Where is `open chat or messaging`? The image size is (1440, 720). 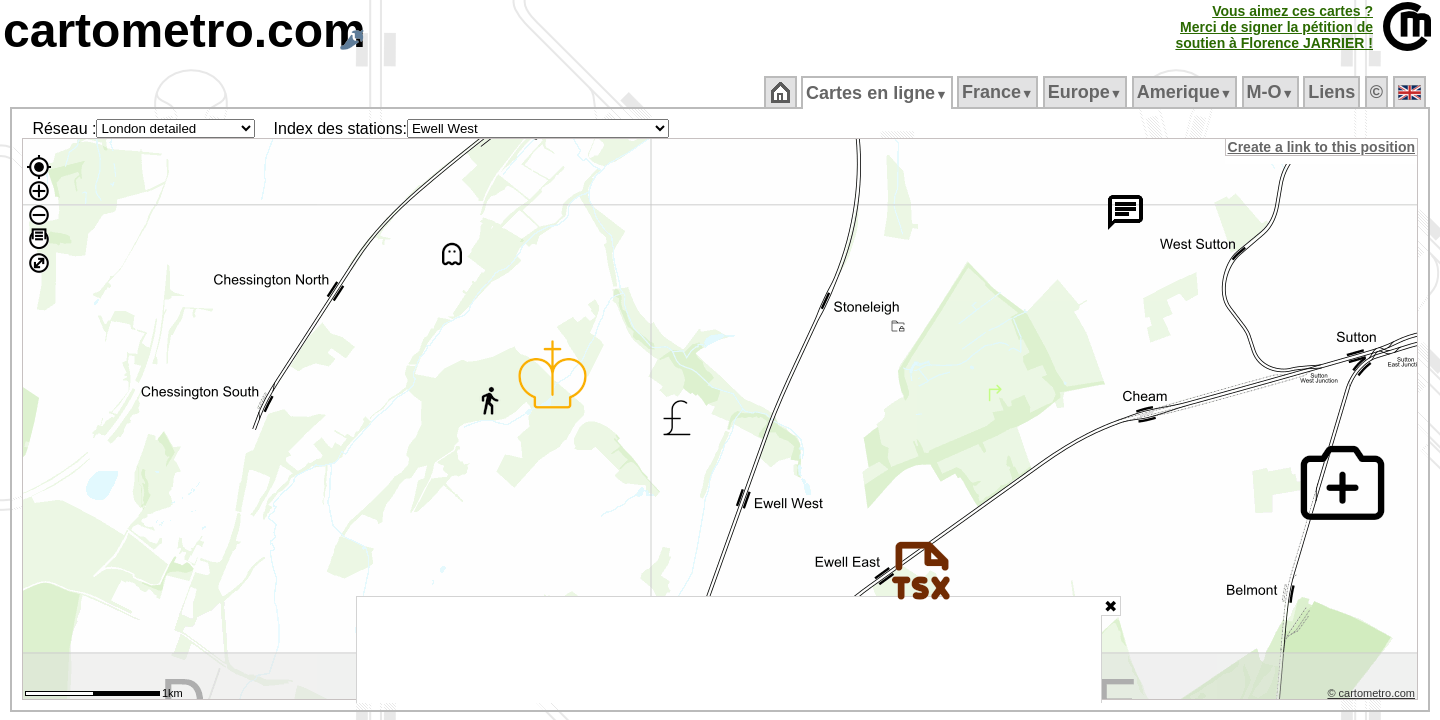
open chat or messaging is located at coordinates (1125, 212).